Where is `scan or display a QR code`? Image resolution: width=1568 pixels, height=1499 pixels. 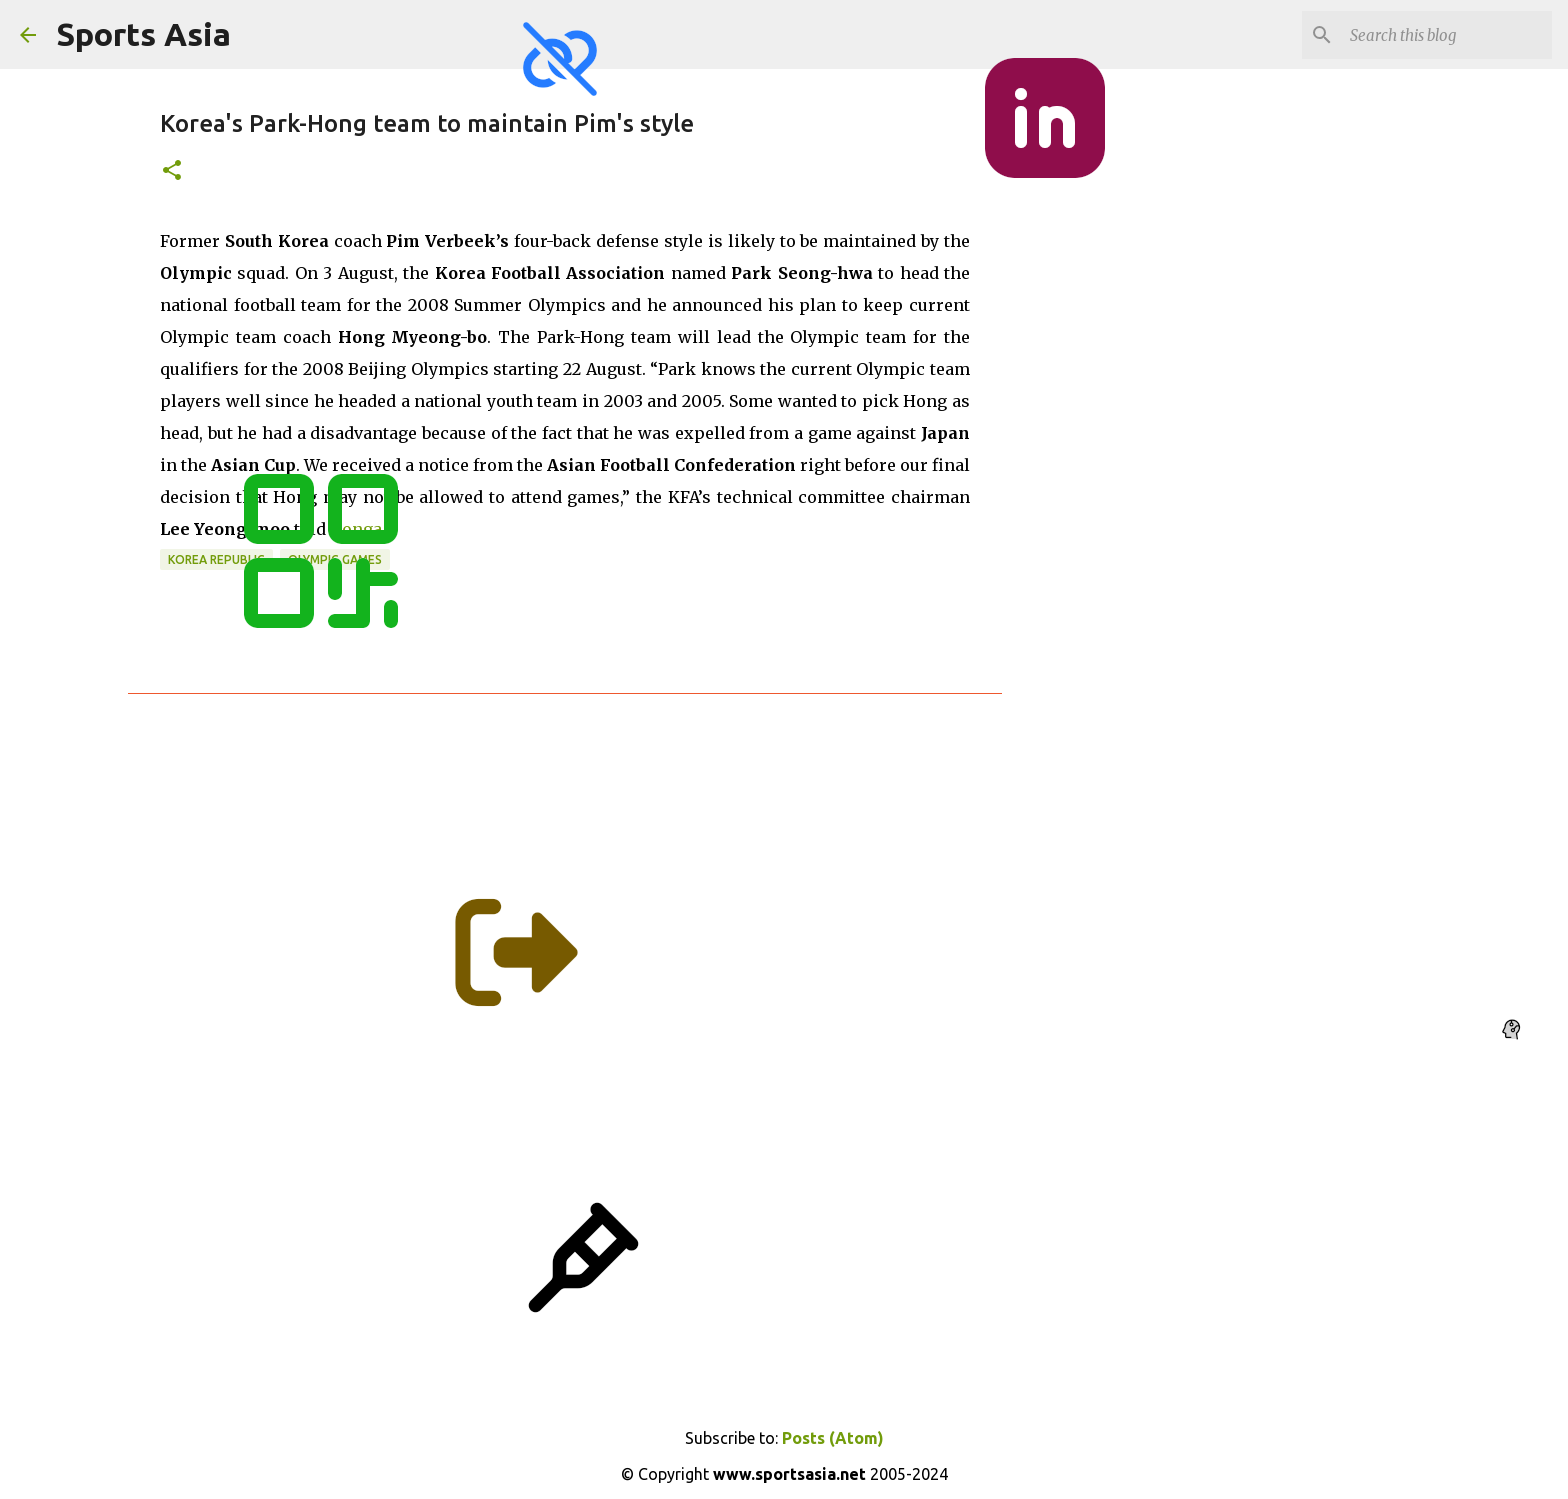
scan or display a QR code is located at coordinates (321, 551).